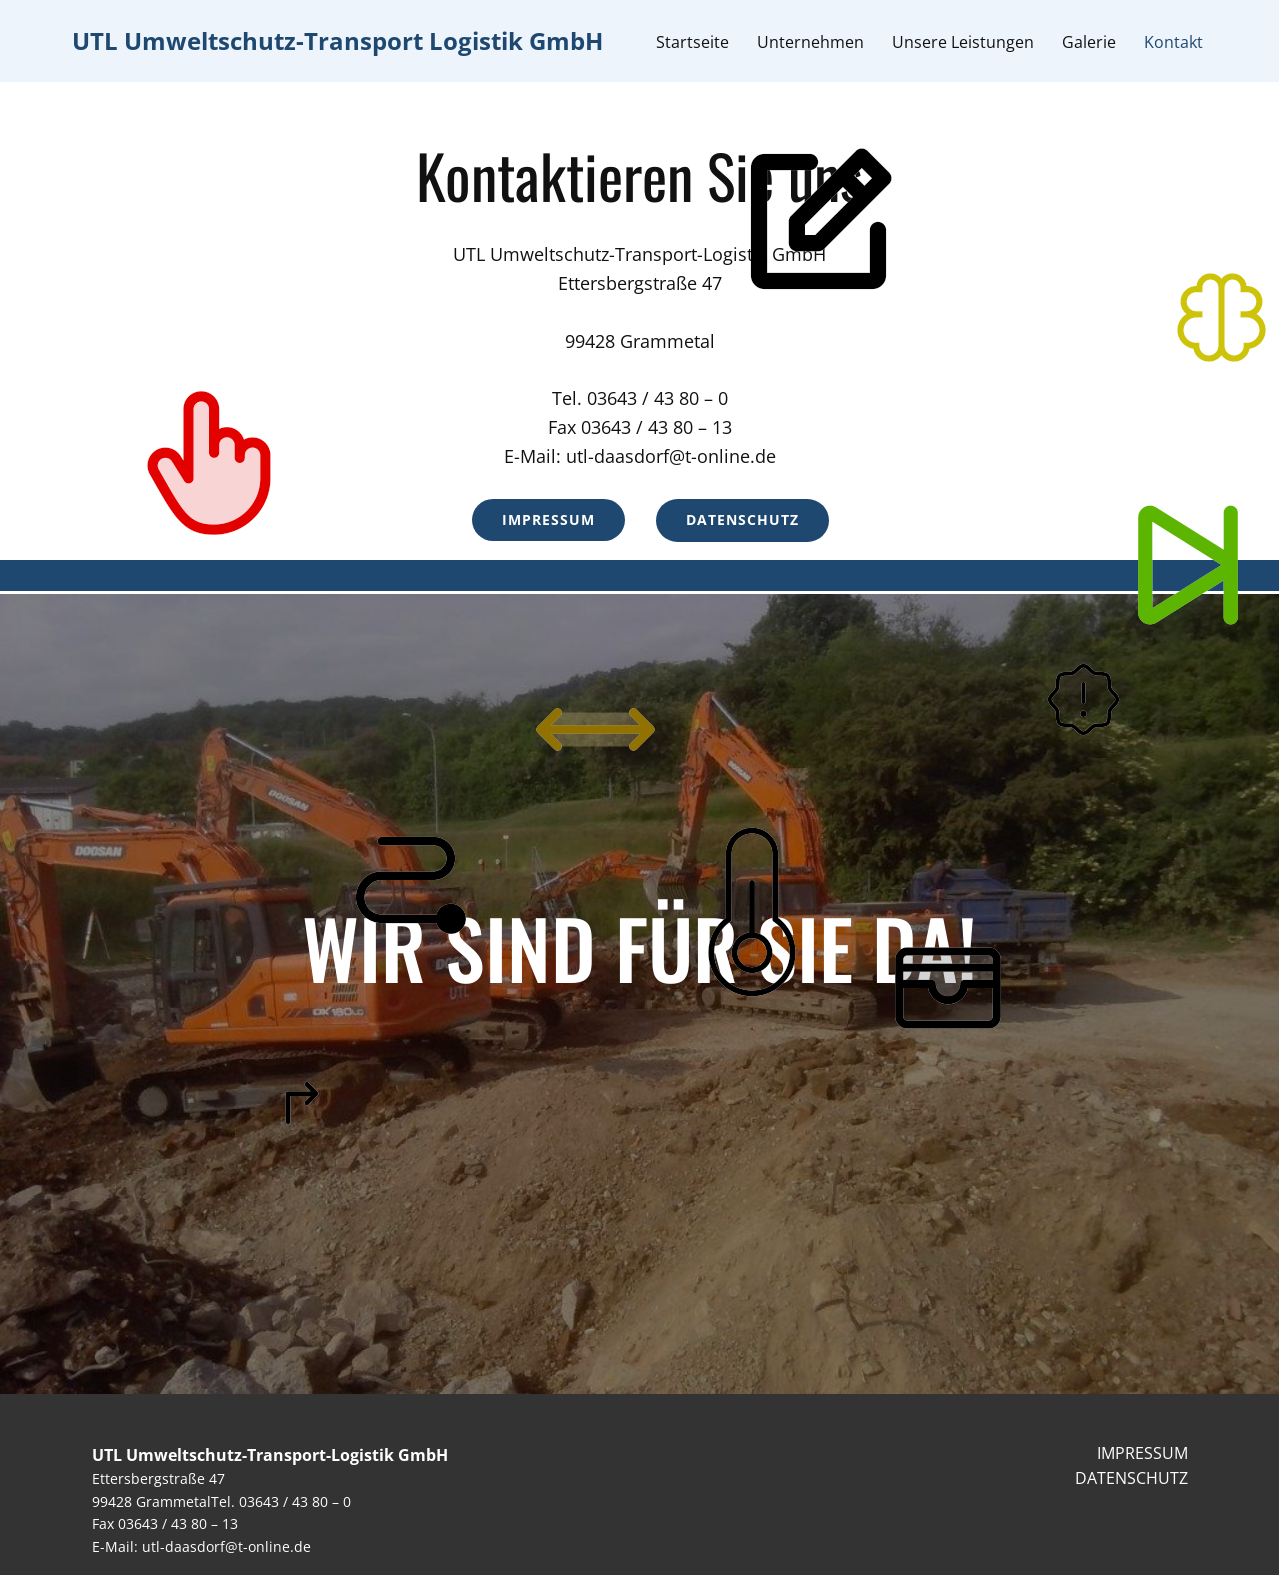  What do you see at coordinates (209, 463) in the screenshot?
I see `tap or click to select an item` at bounding box center [209, 463].